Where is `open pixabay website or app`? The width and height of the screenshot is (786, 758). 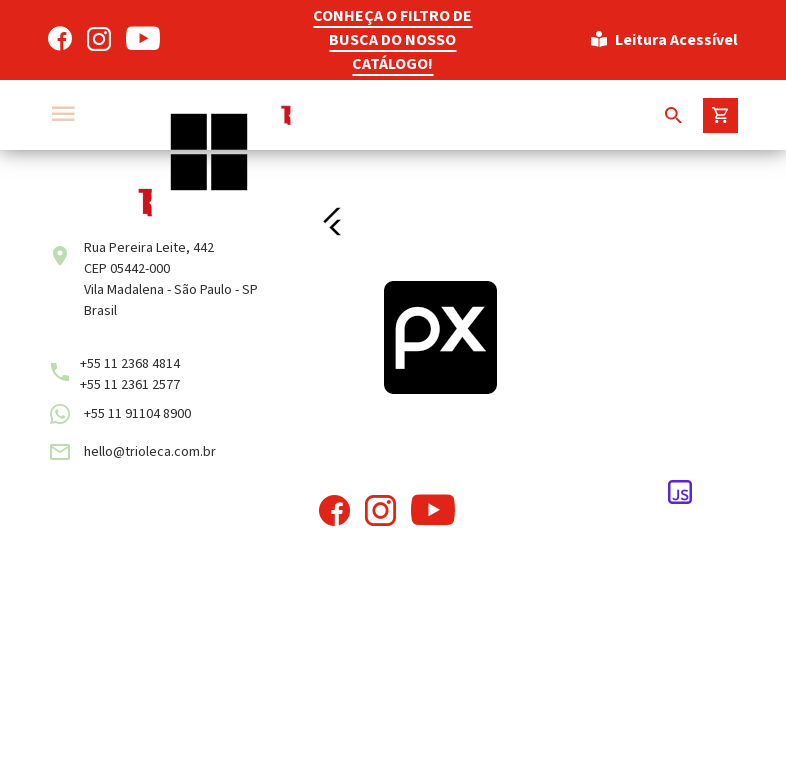 open pixabay website or app is located at coordinates (440, 337).